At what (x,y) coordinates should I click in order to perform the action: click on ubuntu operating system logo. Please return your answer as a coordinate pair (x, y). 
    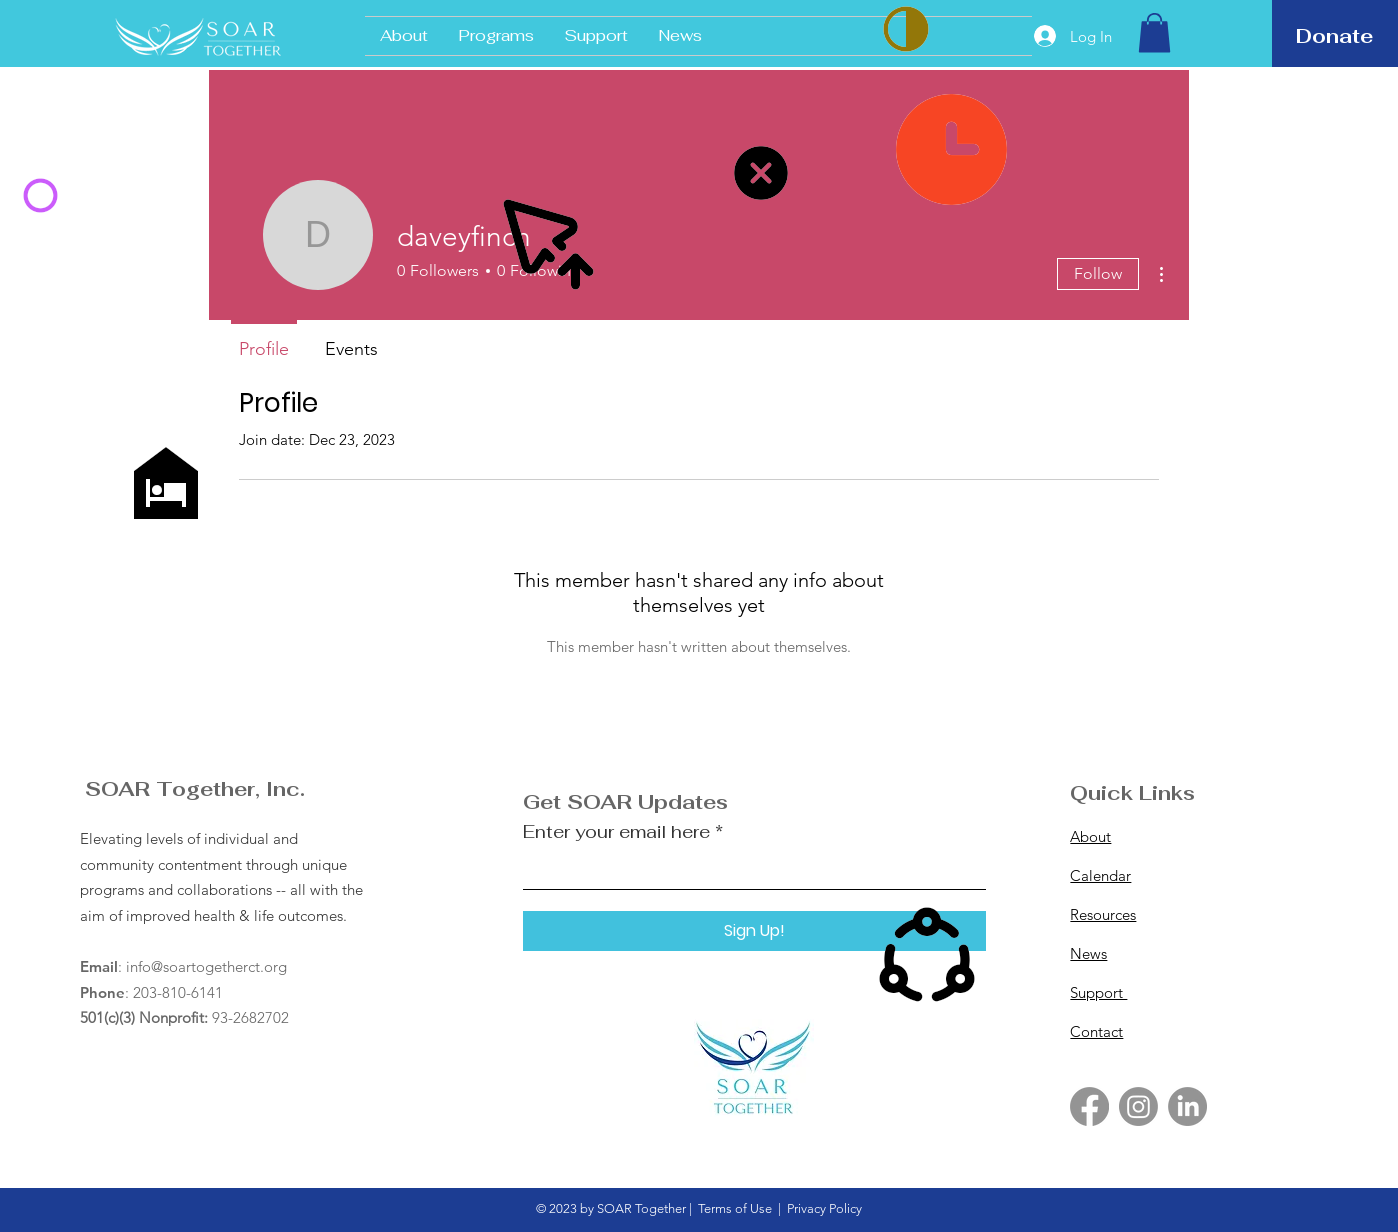
    Looking at the image, I should click on (927, 955).